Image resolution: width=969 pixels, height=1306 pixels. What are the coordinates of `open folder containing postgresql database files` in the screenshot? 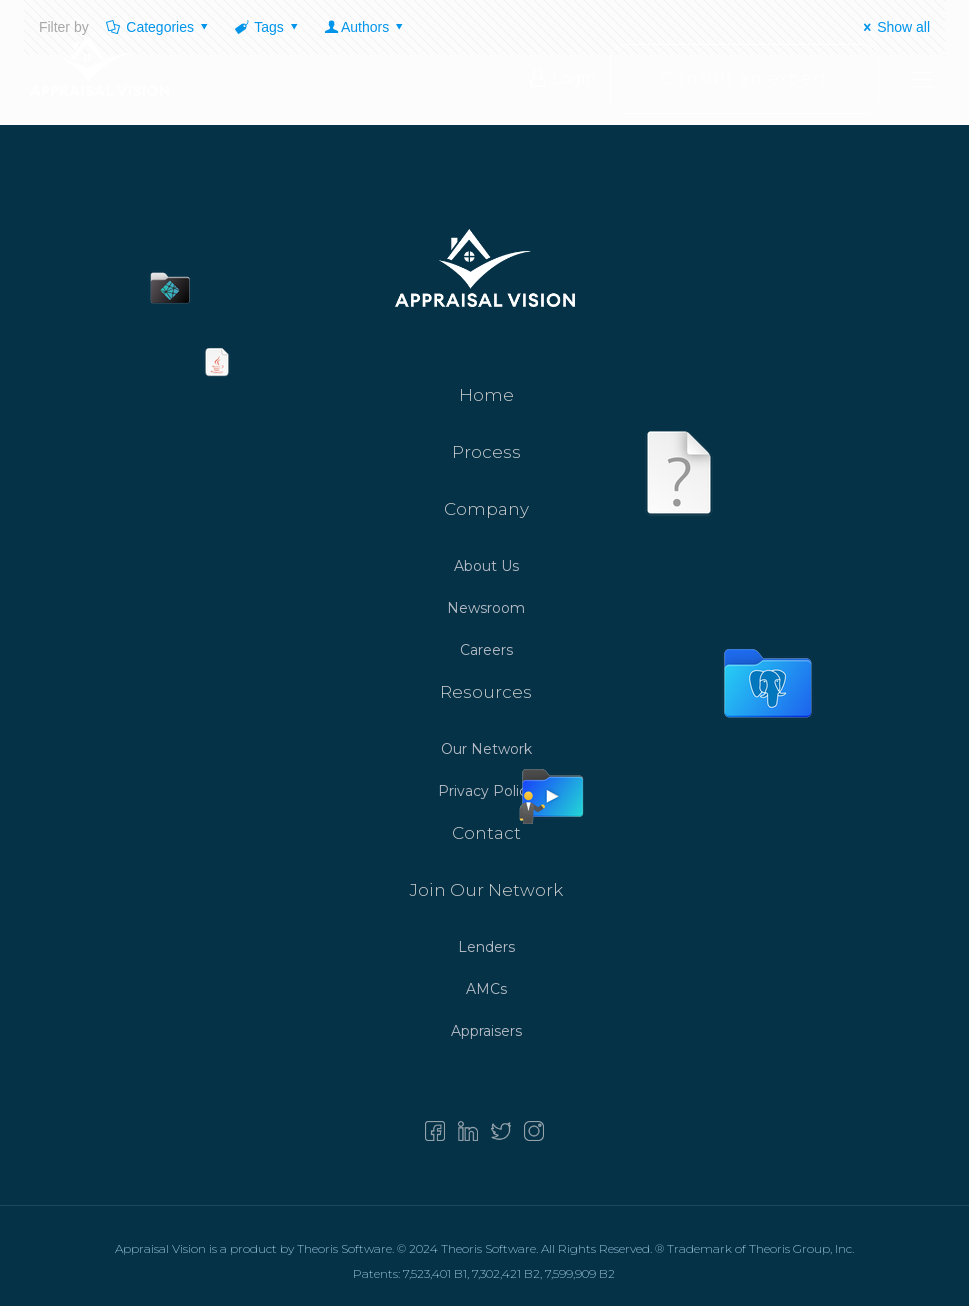 It's located at (767, 685).